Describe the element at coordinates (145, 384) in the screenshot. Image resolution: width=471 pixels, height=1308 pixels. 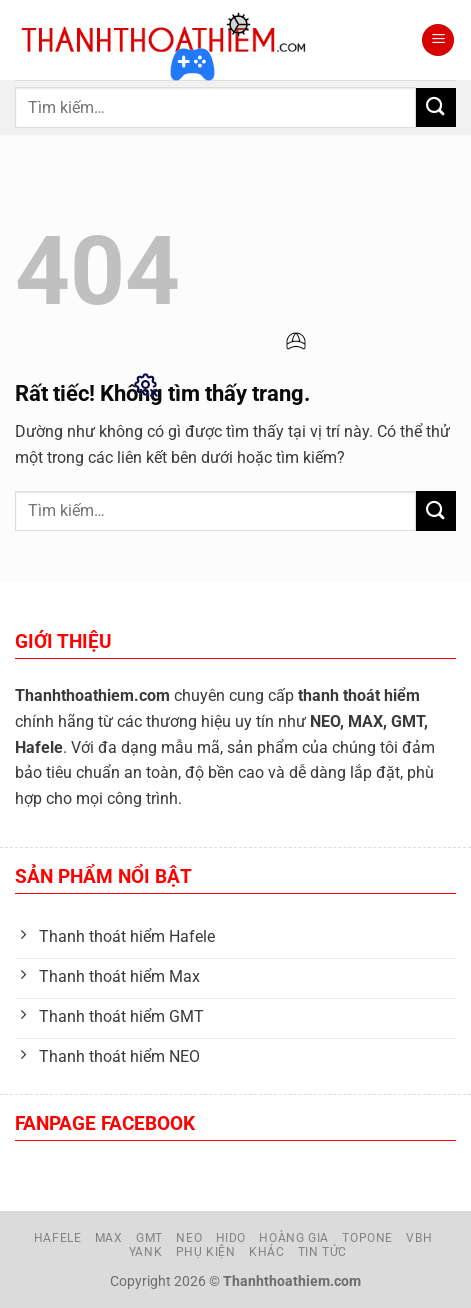
I see `remove or delete a settings configuration` at that location.